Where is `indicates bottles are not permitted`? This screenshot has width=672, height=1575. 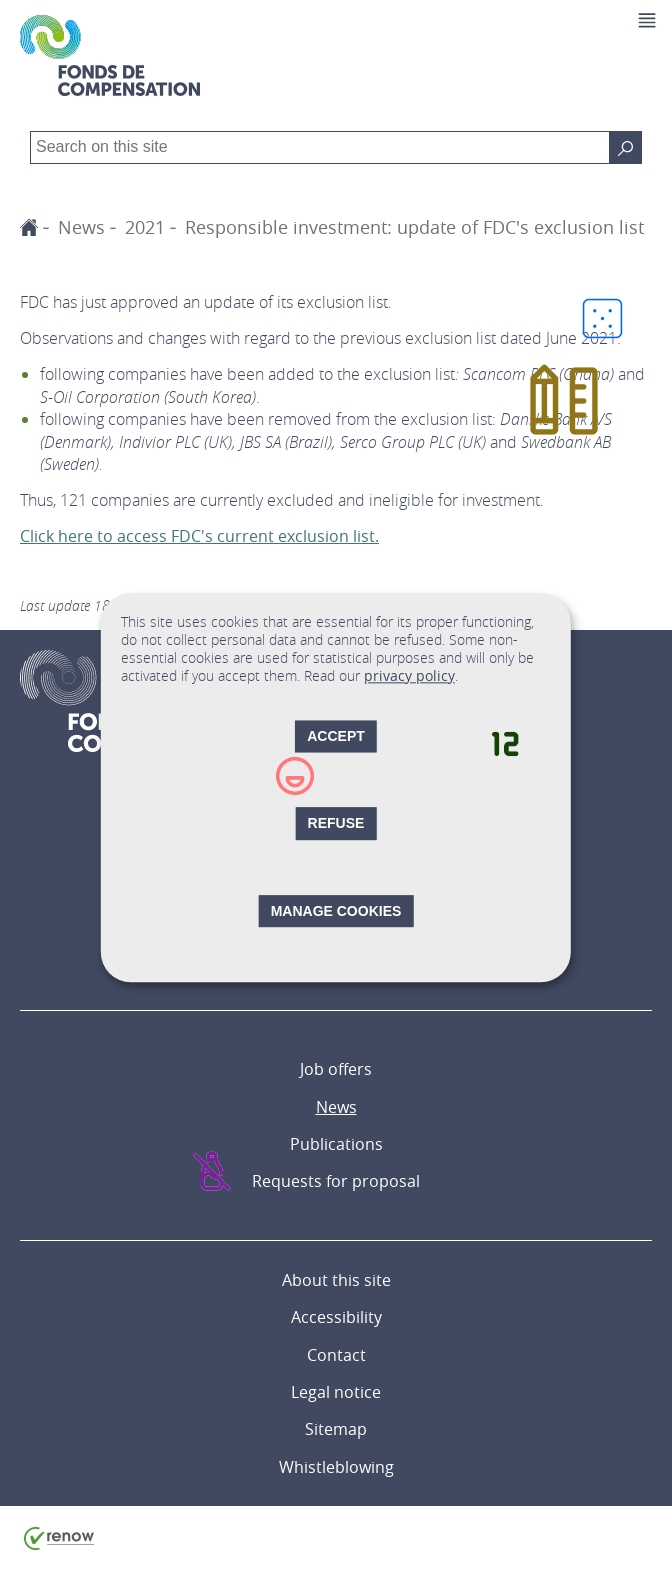 indicates bottles are not permitted is located at coordinates (212, 1172).